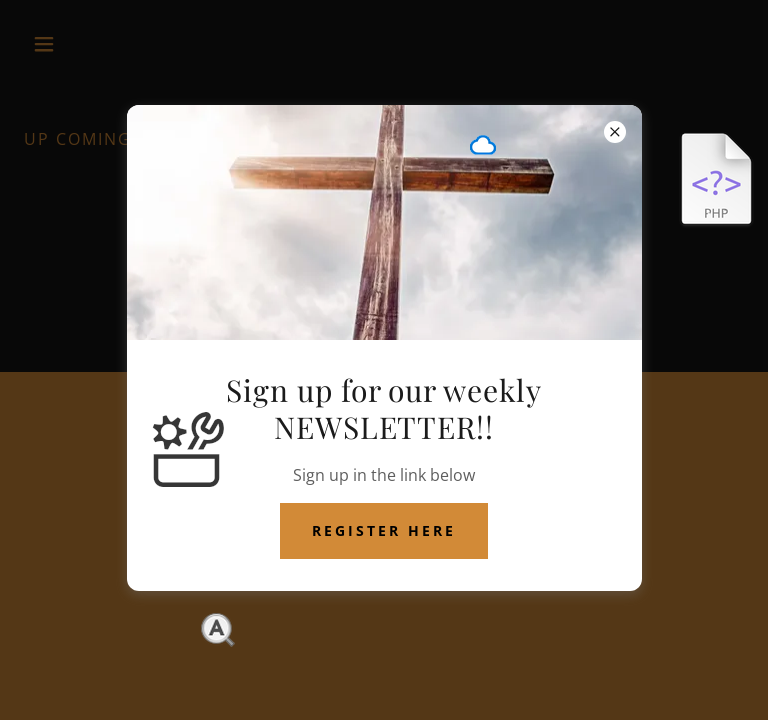  I want to click on file synced to OneDrive cloud storage, so click(483, 146).